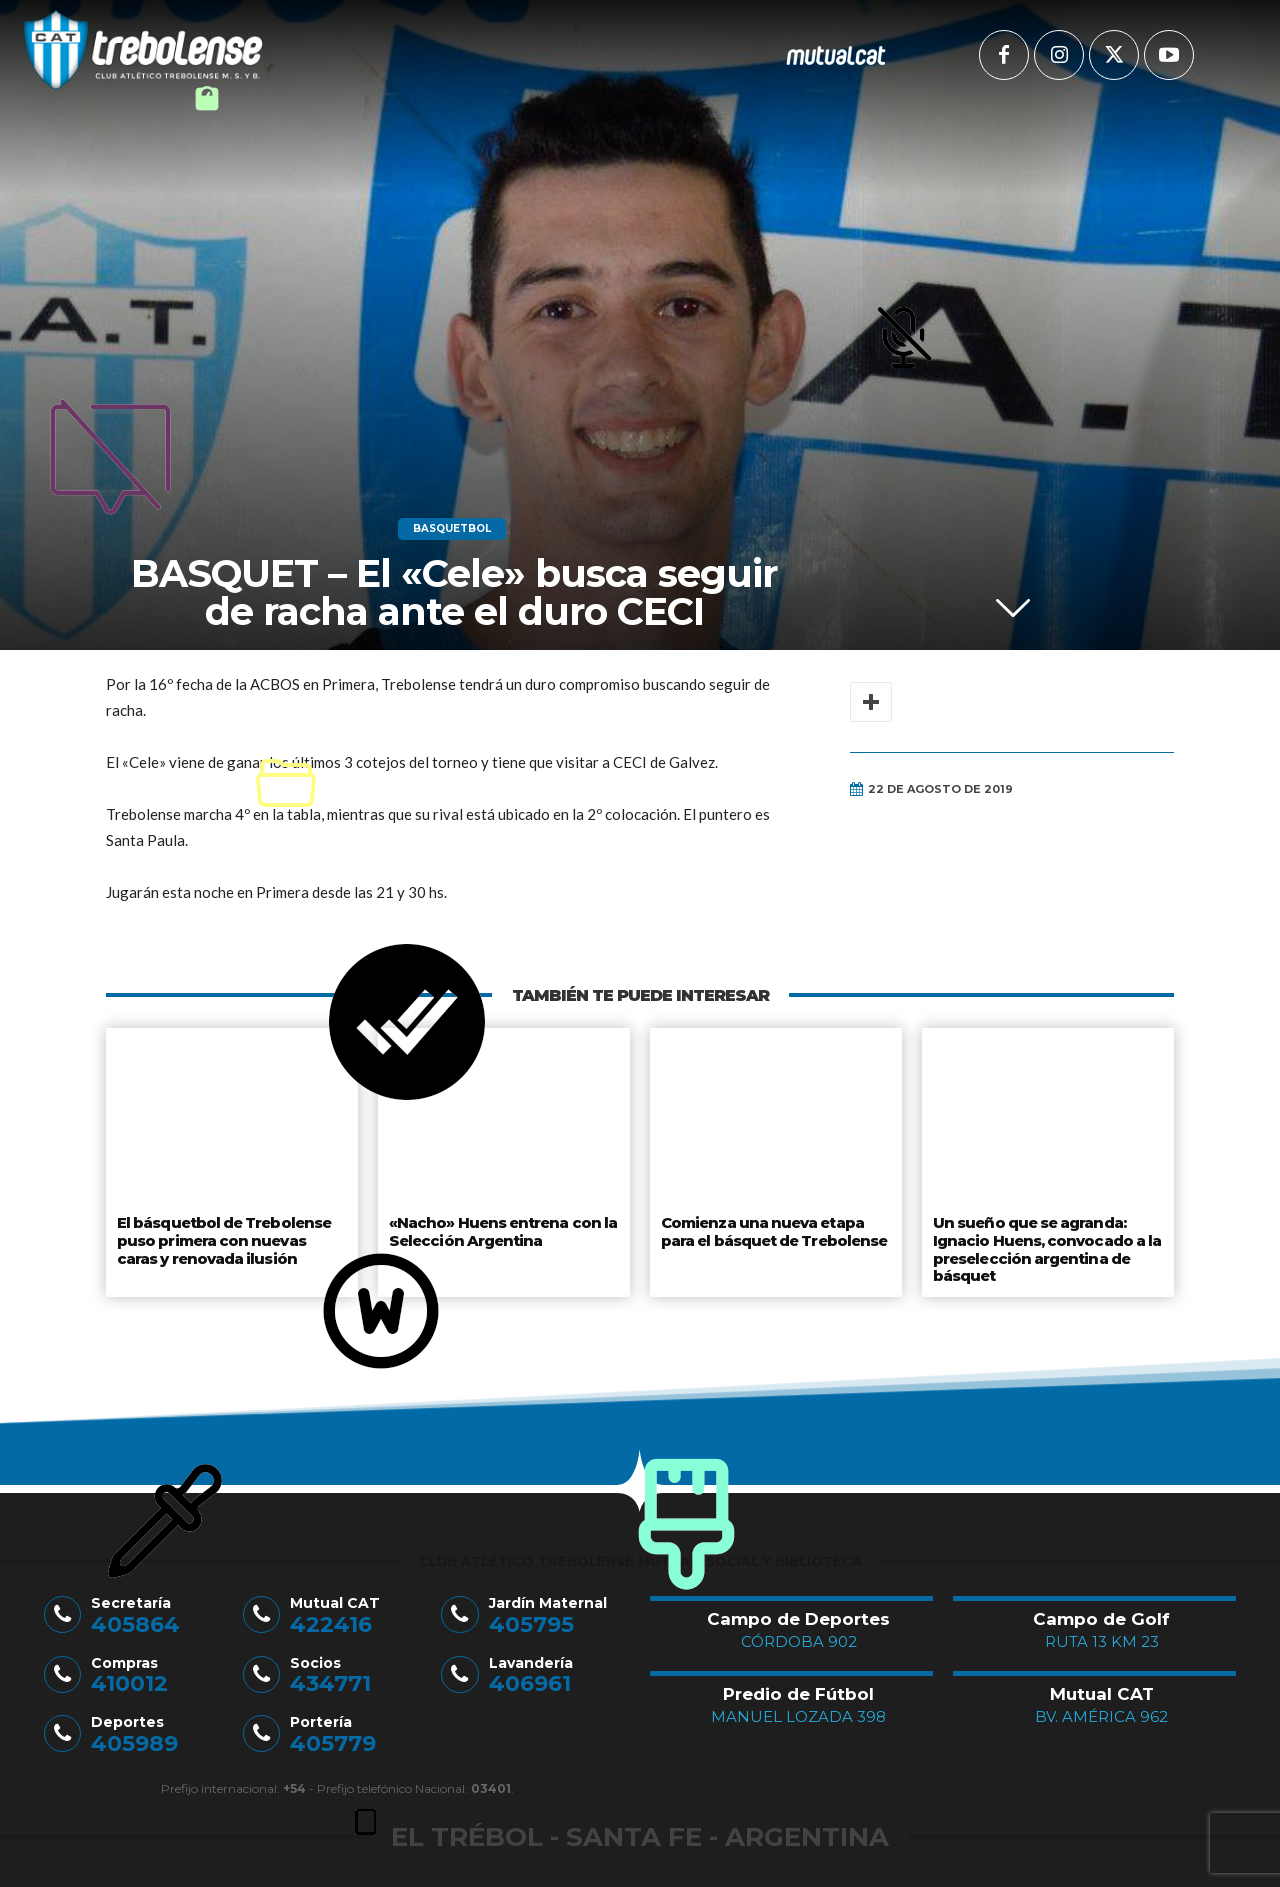 This screenshot has width=1280, height=1887. What do you see at coordinates (366, 1822) in the screenshot?
I see `crop image to portrait orientation` at bounding box center [366, 1822].